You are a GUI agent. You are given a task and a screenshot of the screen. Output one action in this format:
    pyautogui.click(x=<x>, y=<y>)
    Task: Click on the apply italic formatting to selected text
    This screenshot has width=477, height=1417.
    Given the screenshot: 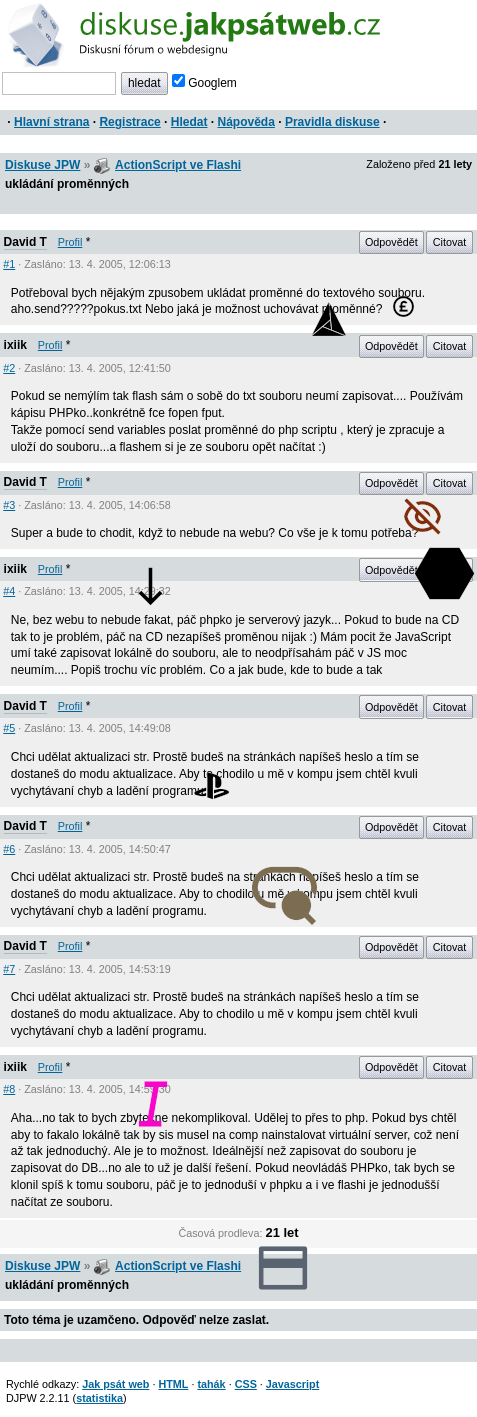 What is the action you would take?
    pyautogui.click(x=153, y=1104)
    